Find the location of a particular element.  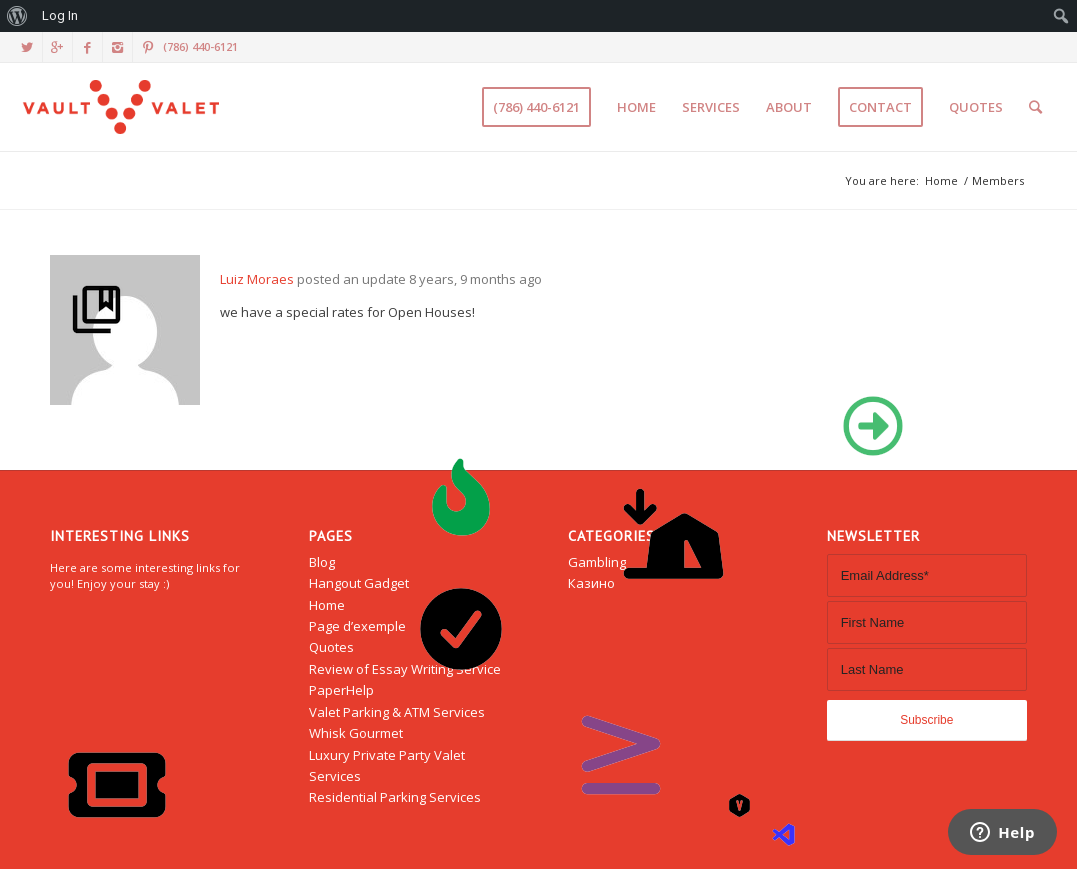

open Visual Studio Code is located at coordinates (784, 835).